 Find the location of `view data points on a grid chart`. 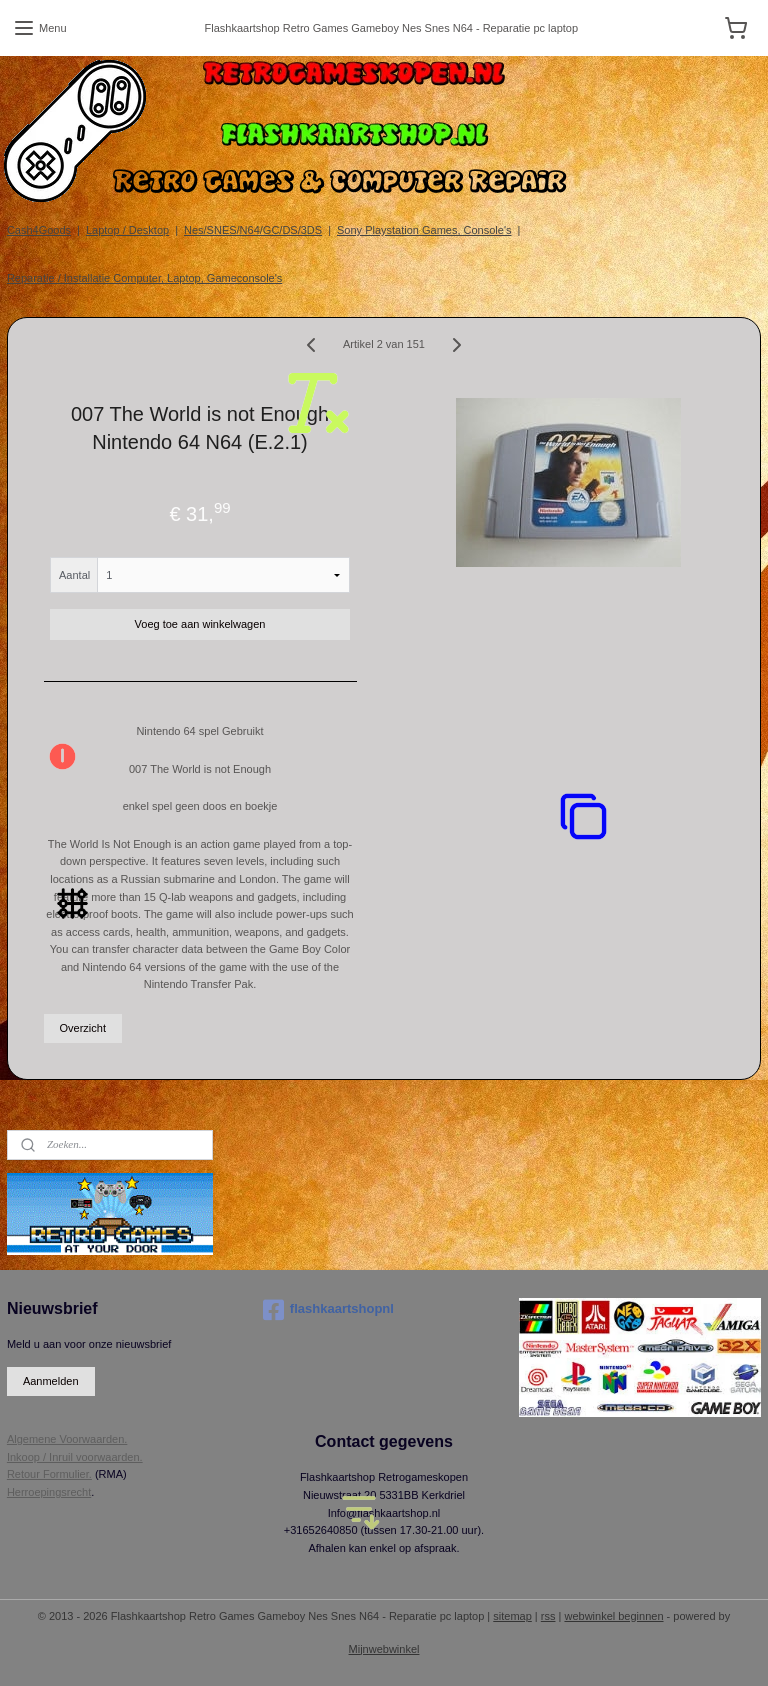

view data points on a grid chart is located at coordinates (72, 903).